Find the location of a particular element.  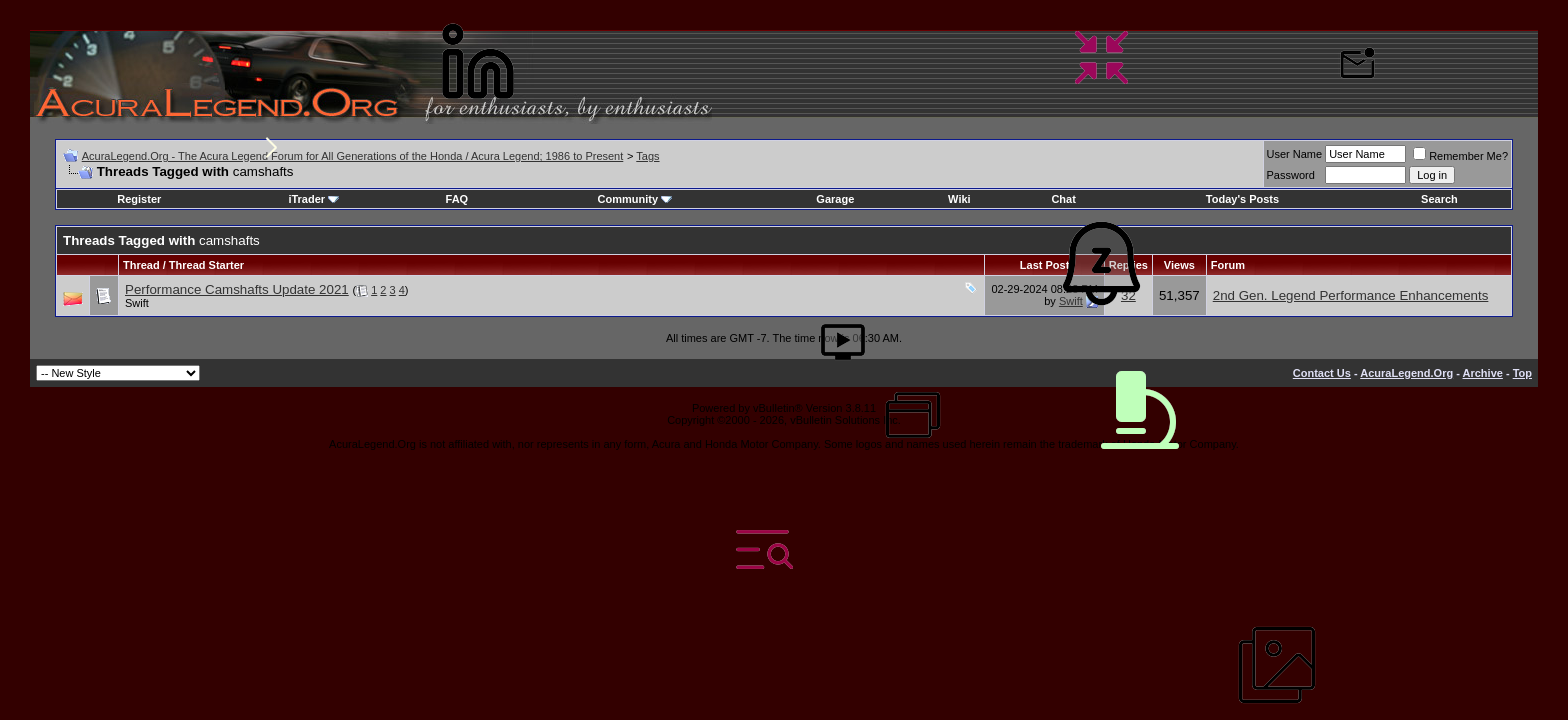

exit fullscreen mode is located at coordinates (1101, 57).